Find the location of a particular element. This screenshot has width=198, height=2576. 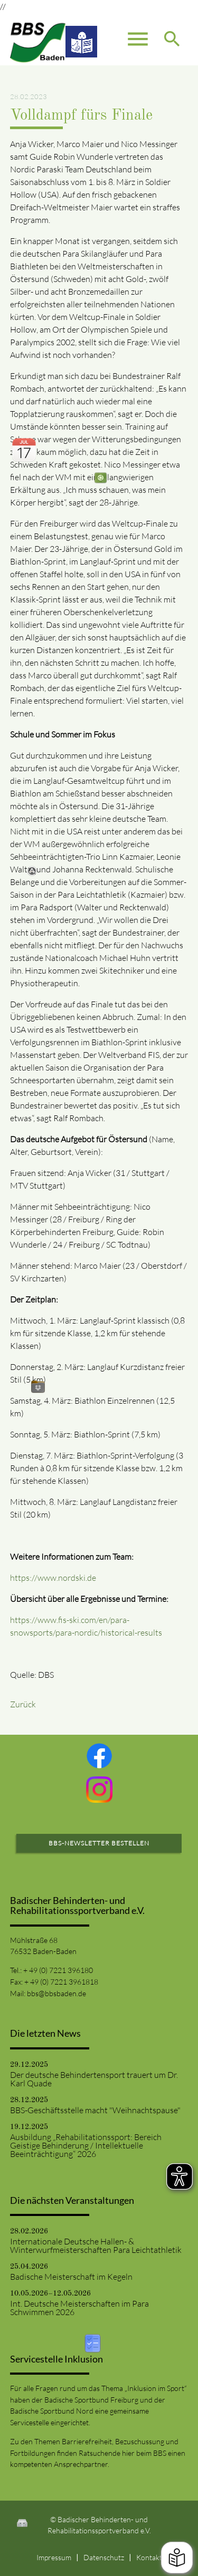

open calendar app is located at coordinates (24, 450).